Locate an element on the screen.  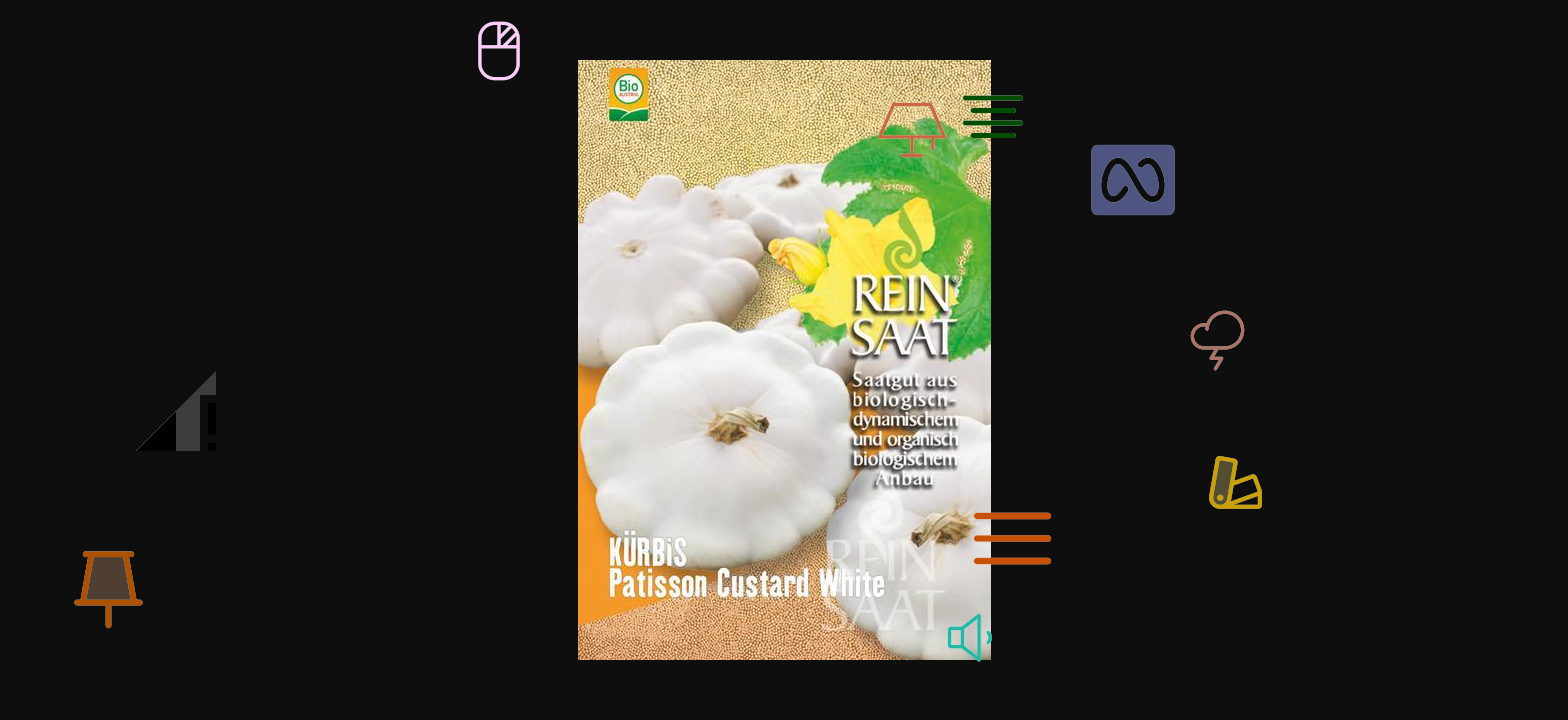
meta company logo is located at coordinates (1133, 180).